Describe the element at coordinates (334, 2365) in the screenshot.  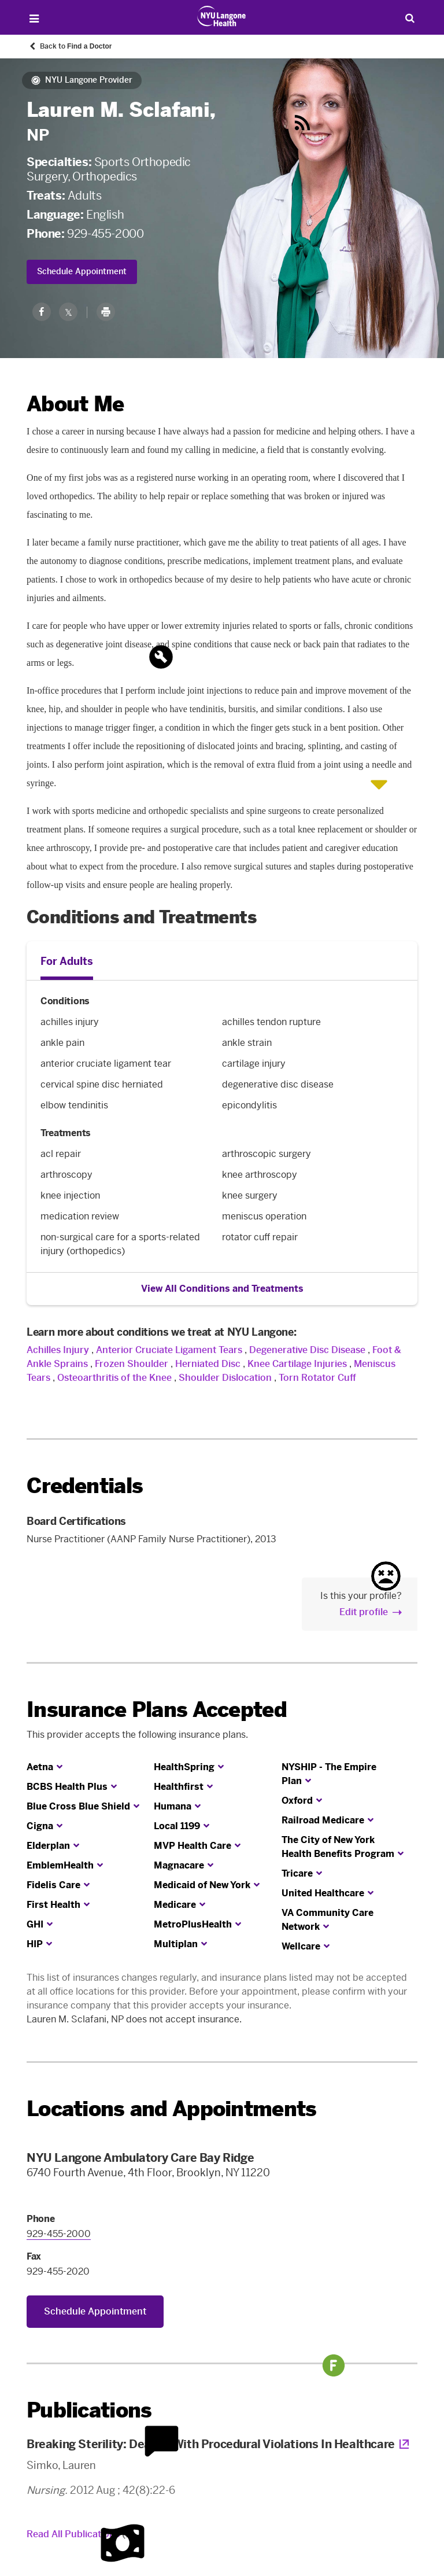
I see `facebook app or social media shortcut` at that location.